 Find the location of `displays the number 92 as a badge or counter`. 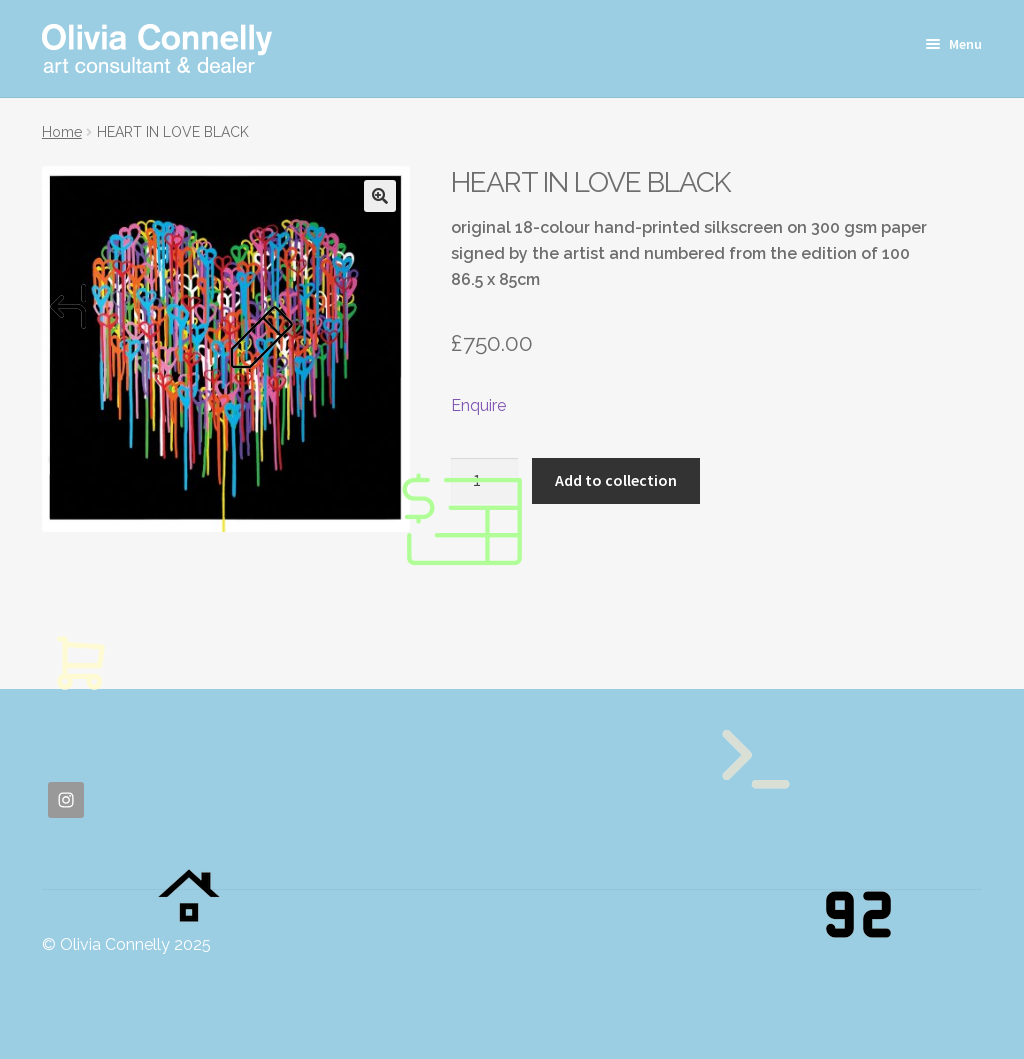

displays the number 92 as a badge or counter is located at coordinates (858, 914).